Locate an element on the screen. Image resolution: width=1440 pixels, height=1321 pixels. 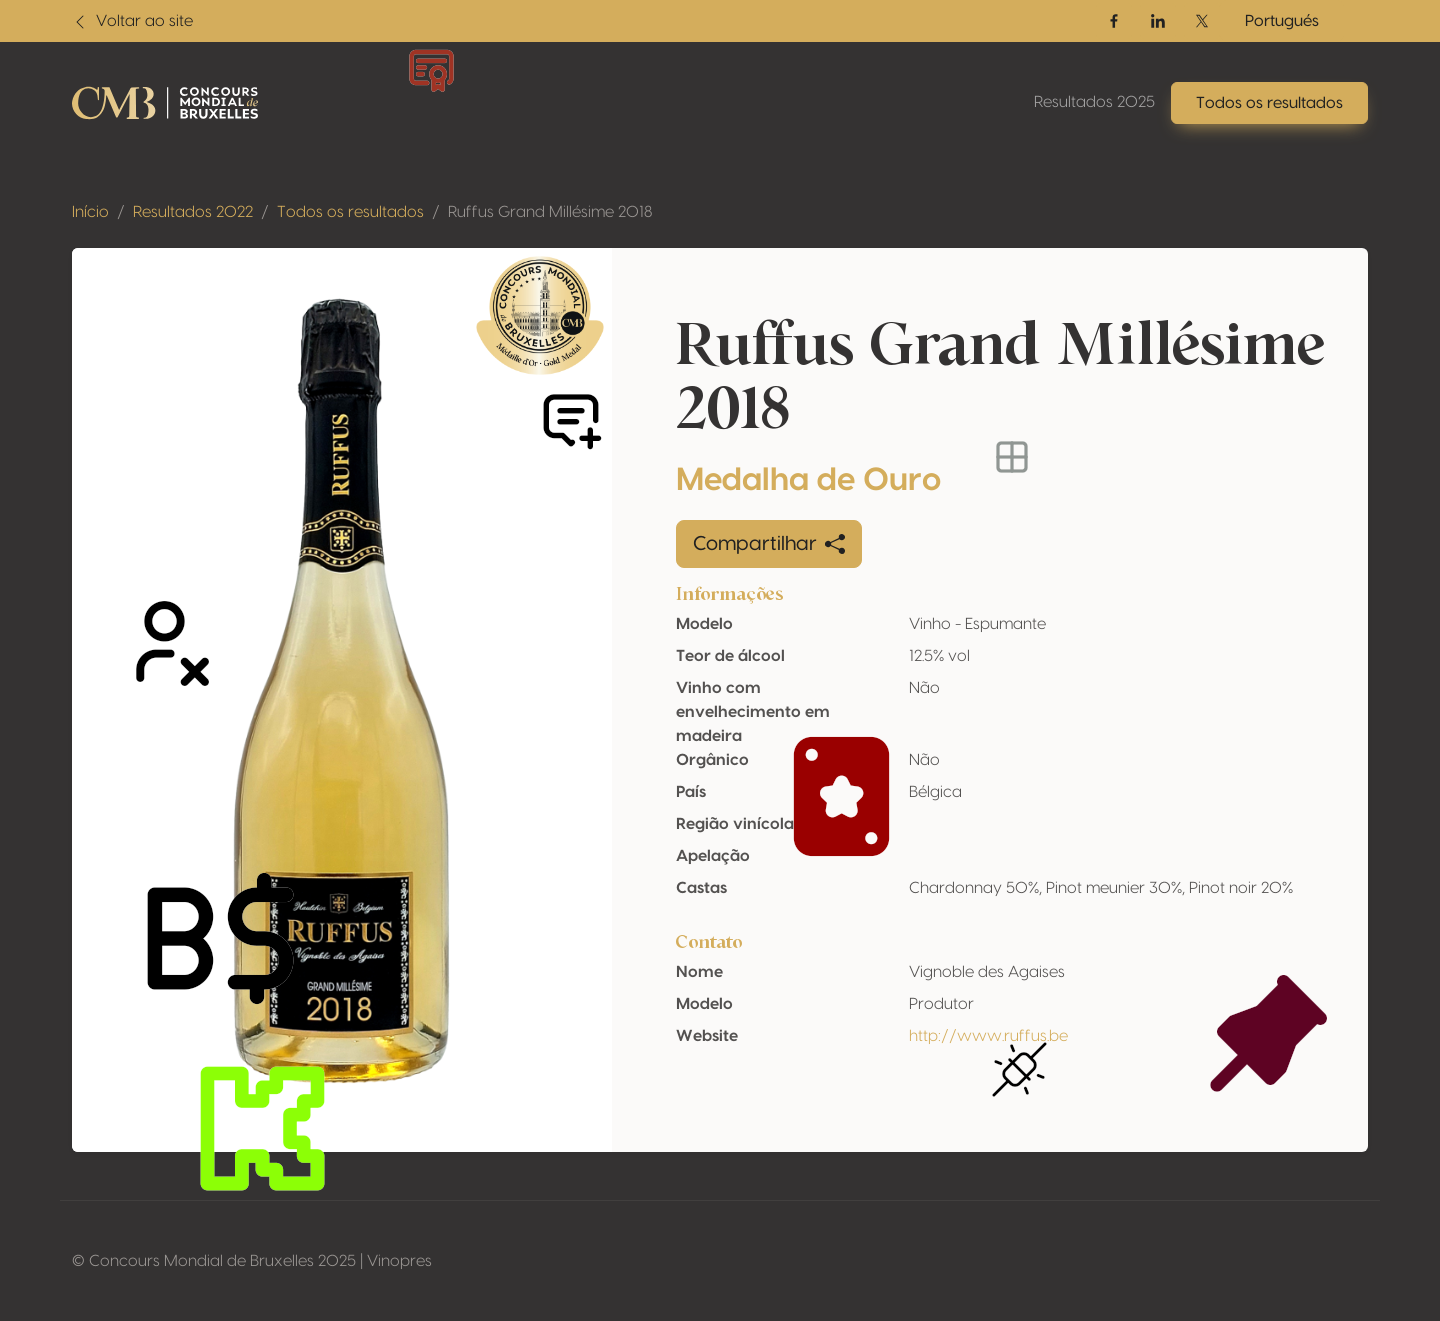
display price in Brunei dollars is located at coordinates (220, 938).